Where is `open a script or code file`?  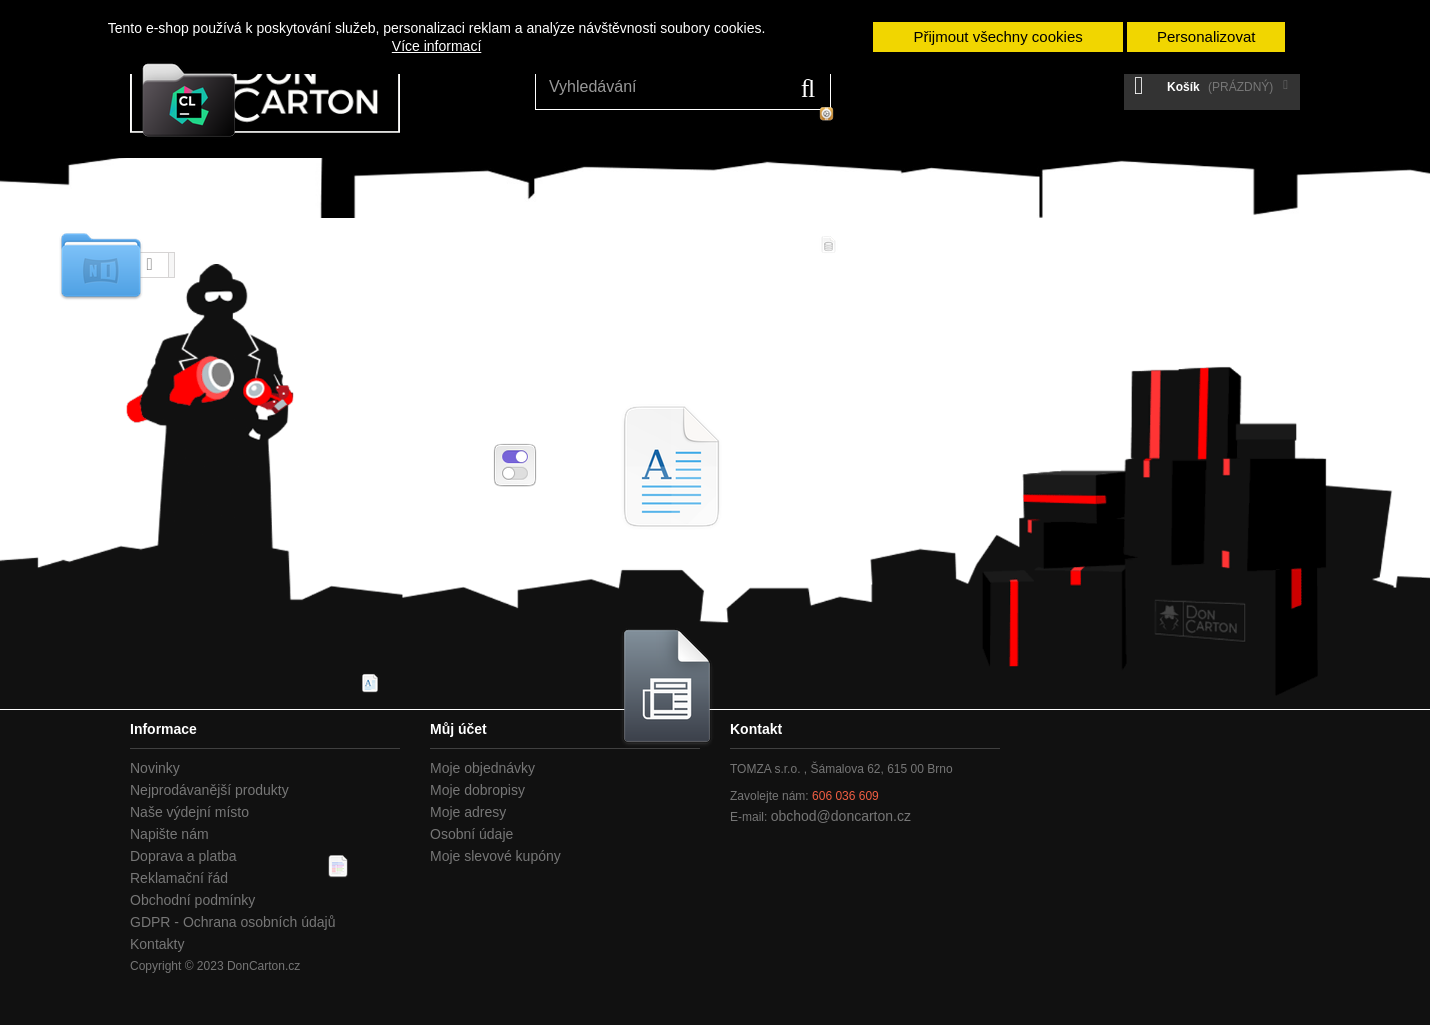 open a script or code file is located at coordinates (338, 866).